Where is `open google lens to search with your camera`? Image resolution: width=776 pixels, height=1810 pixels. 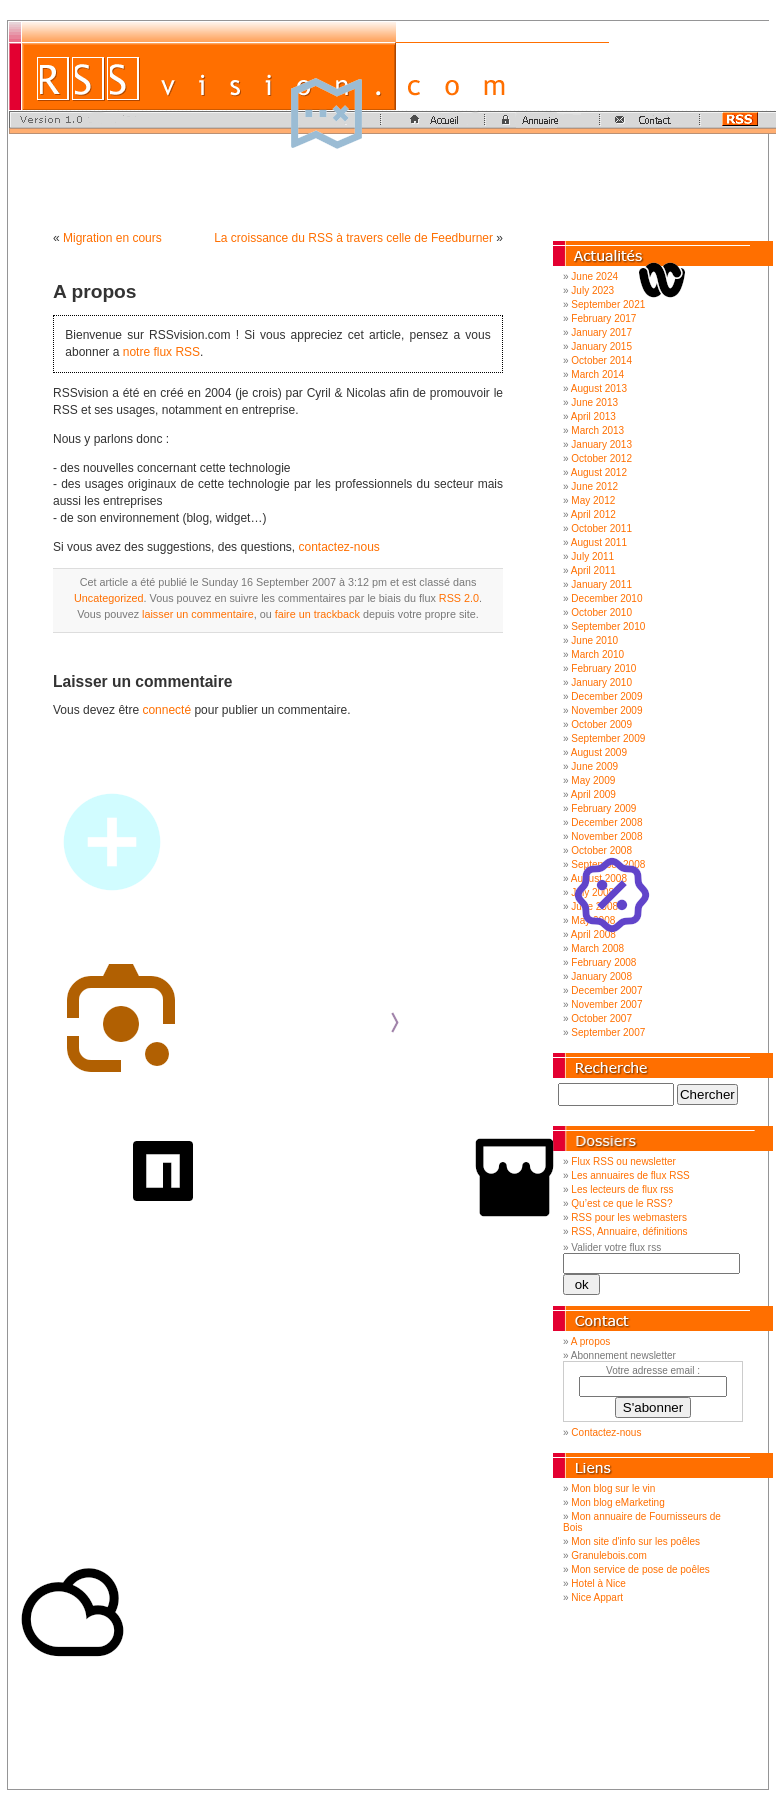
open google lens to search with your camera is located at coordinates (121, 1018).